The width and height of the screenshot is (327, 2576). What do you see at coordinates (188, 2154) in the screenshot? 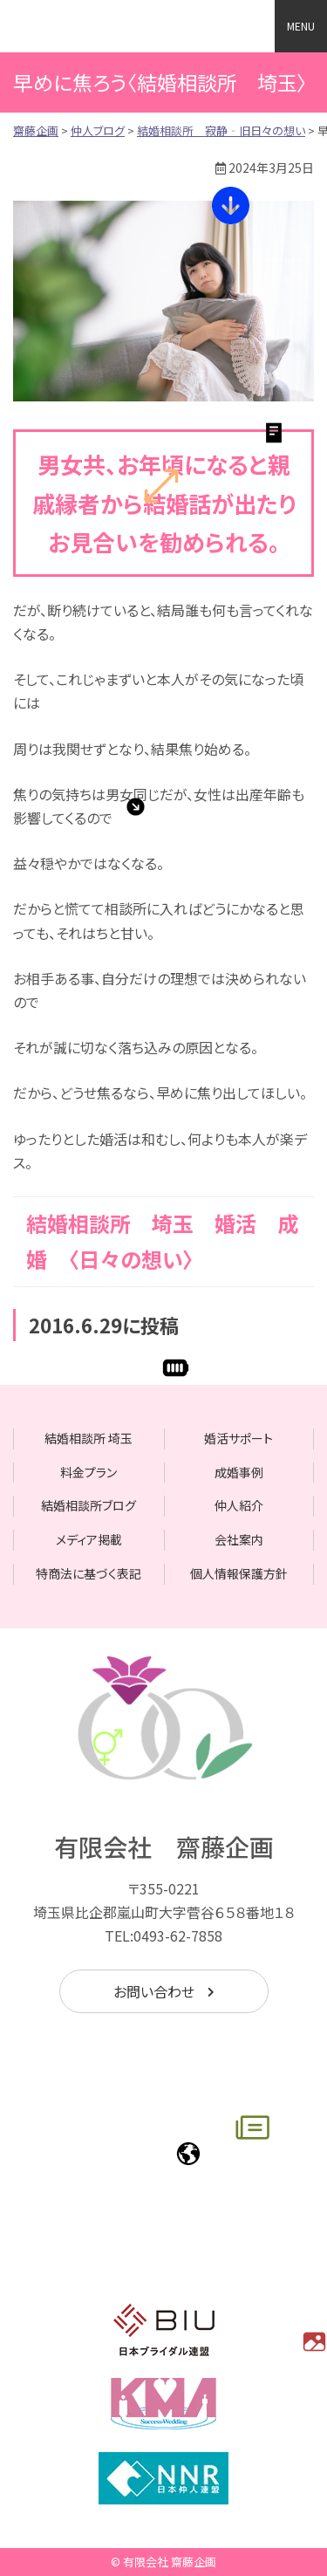
I see `switch to global or worldwide view` at bounding box center [188, 2154].